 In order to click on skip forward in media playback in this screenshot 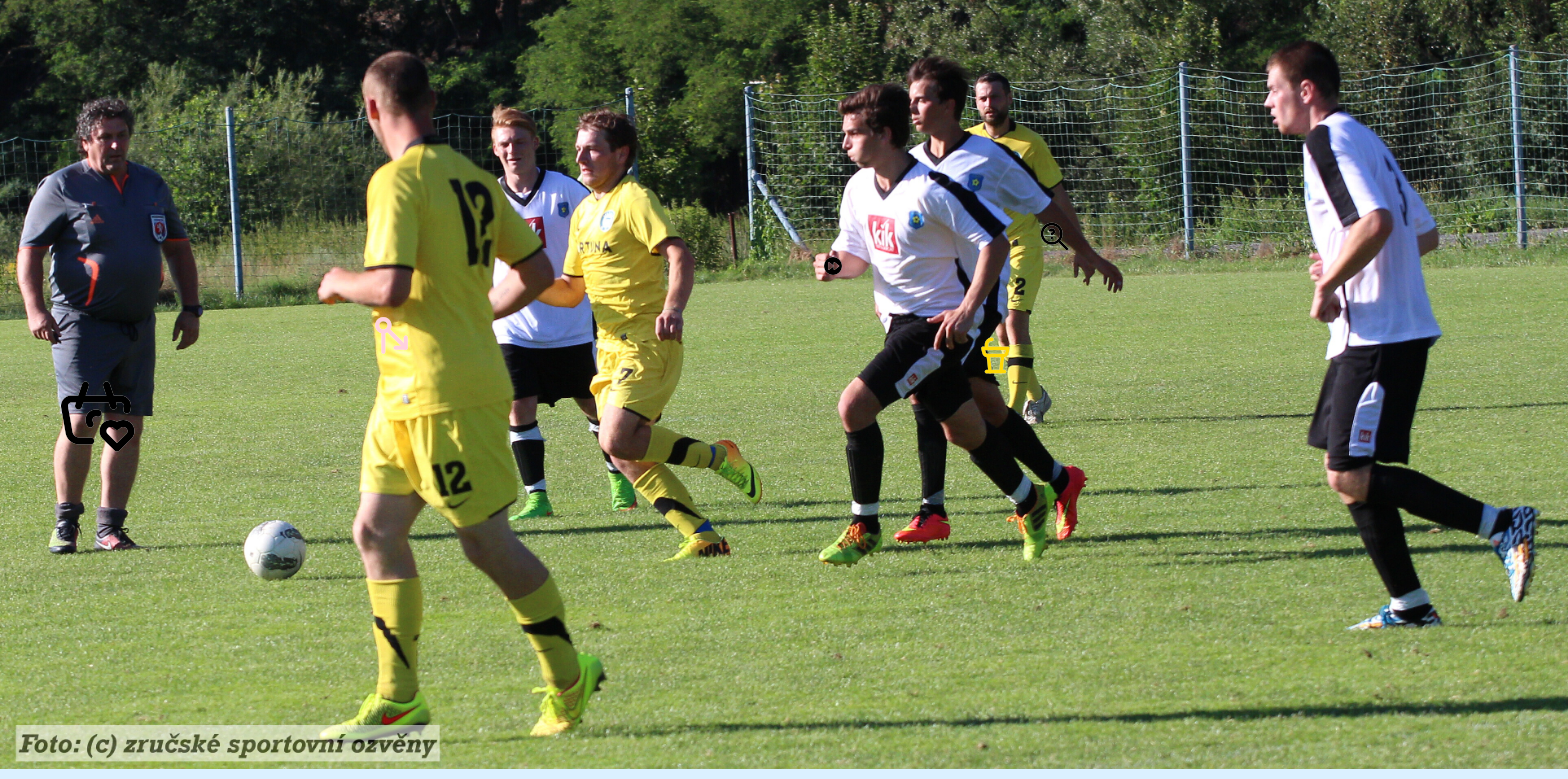, I will do `click(833, 266)`.